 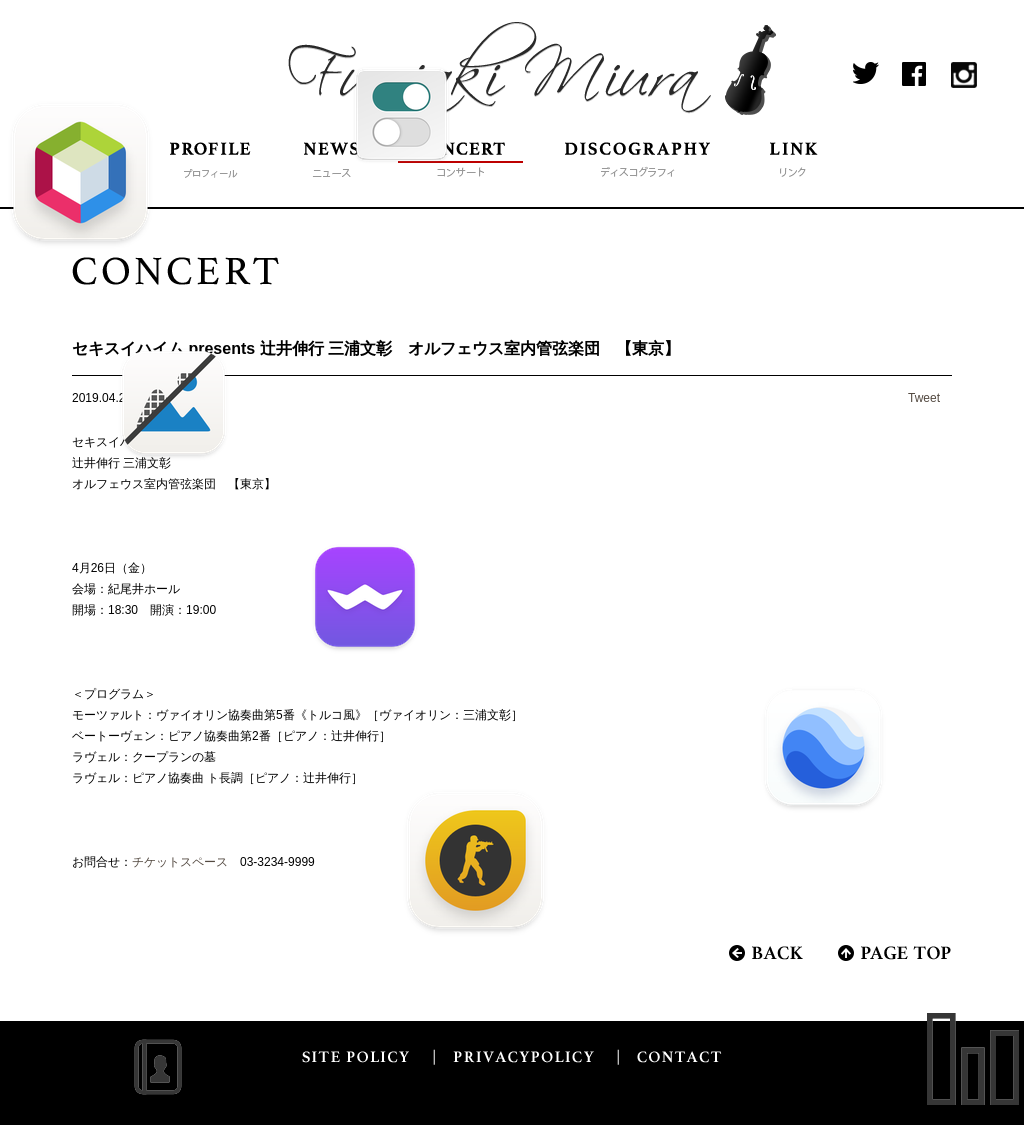 I want to click on open contacts or address book, so click(x=158, y=1067).